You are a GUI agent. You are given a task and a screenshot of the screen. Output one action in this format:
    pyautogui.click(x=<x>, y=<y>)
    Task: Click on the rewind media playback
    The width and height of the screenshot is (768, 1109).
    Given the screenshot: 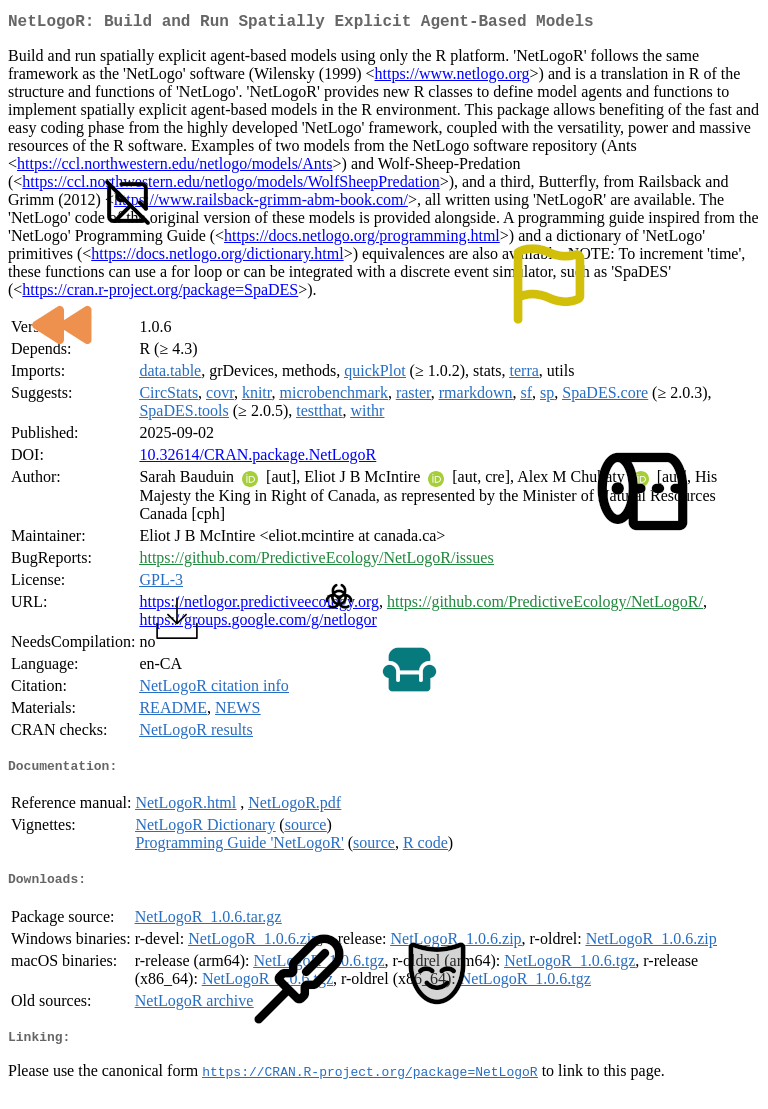 What is the action you would take?
    pyautogui.click(x=64, y=325)
    